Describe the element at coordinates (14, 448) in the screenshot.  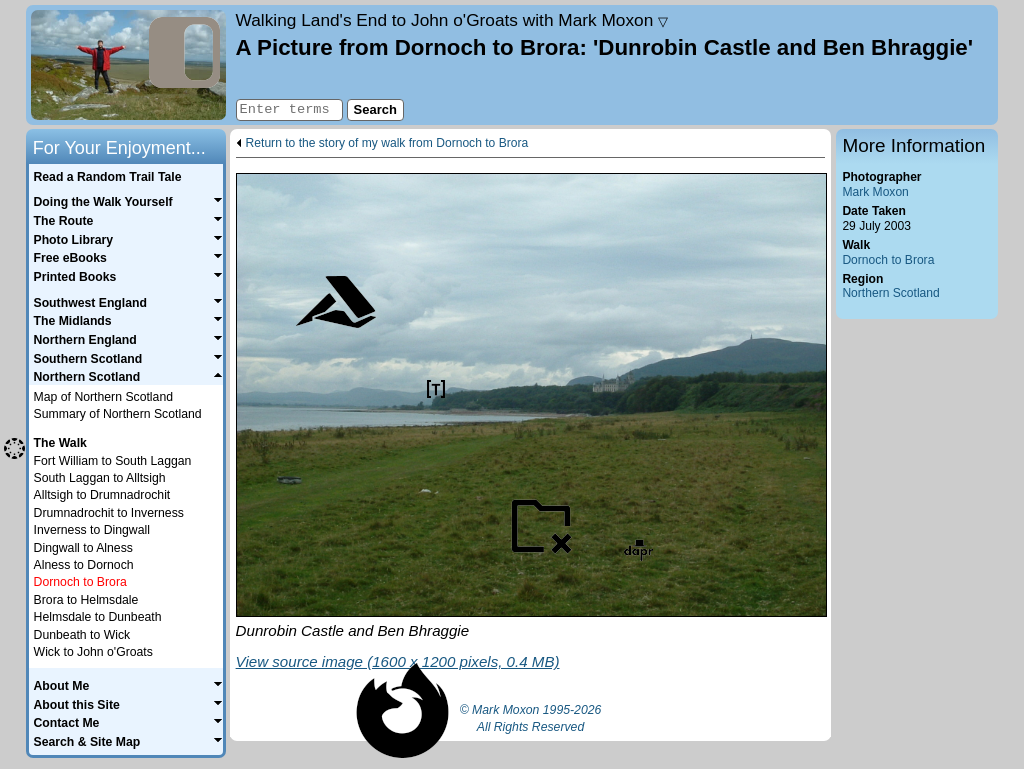
I see `open canvas learning management system` at that location.